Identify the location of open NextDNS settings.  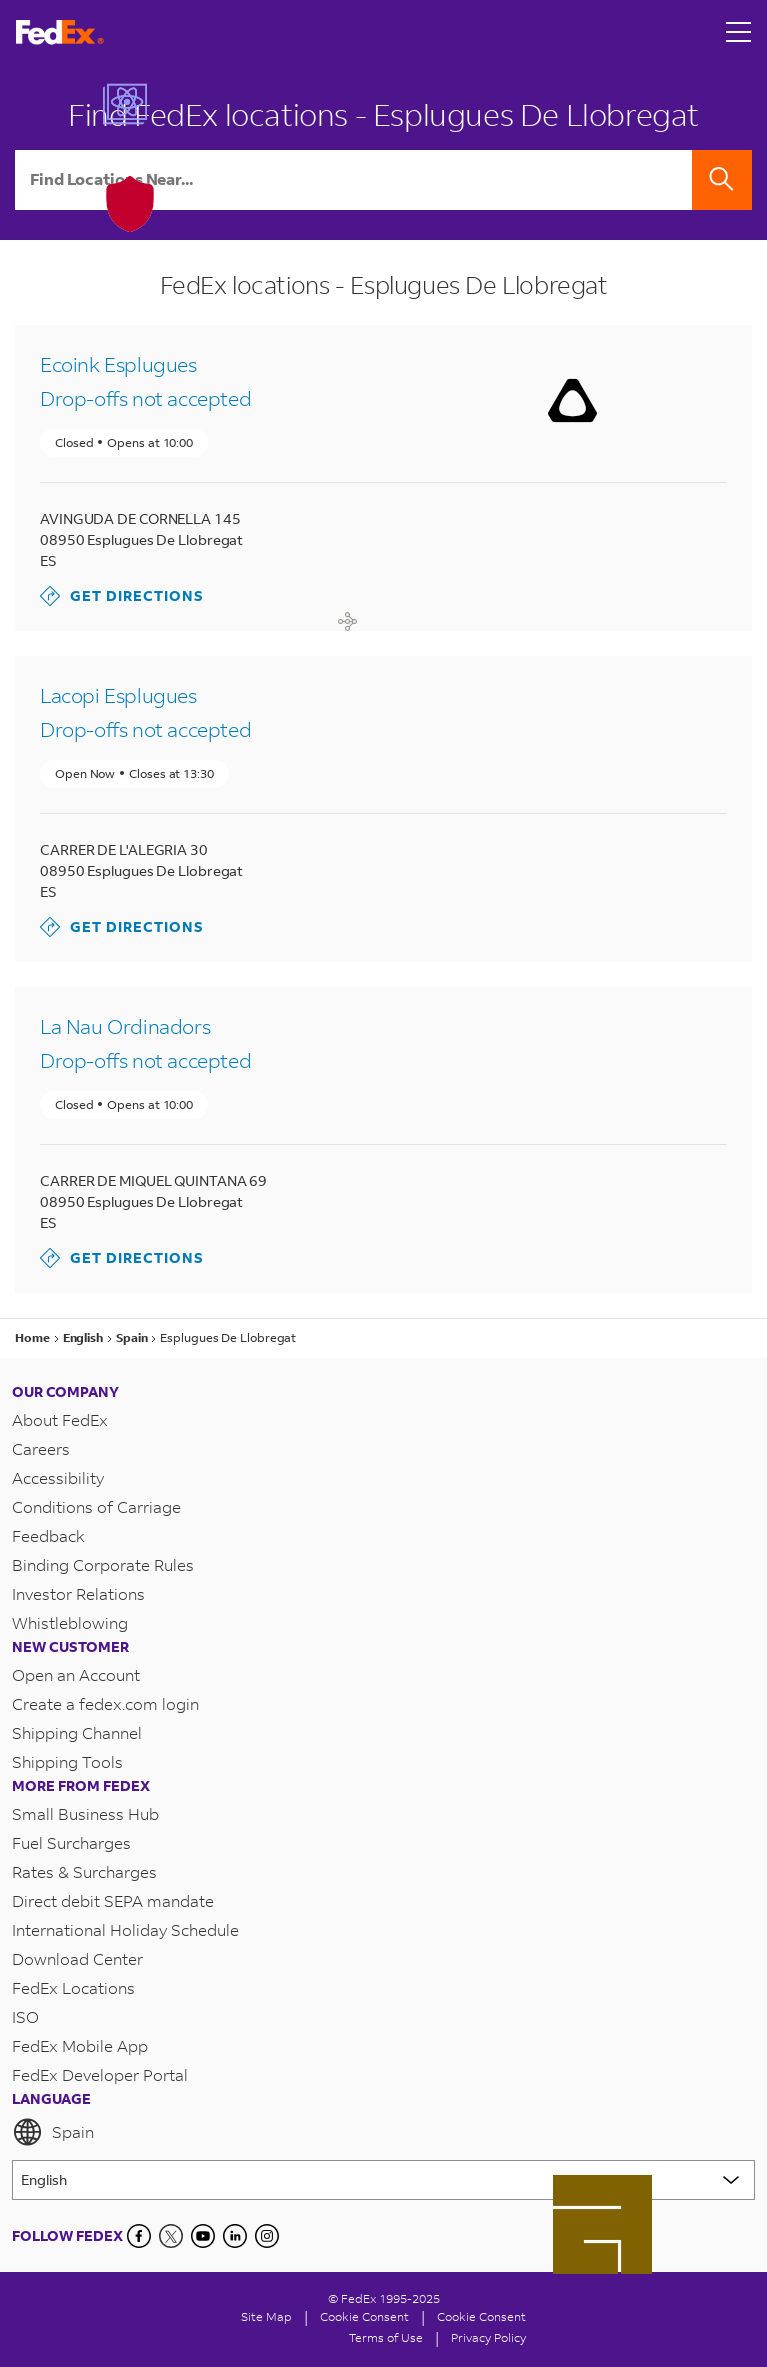
(130, 204).